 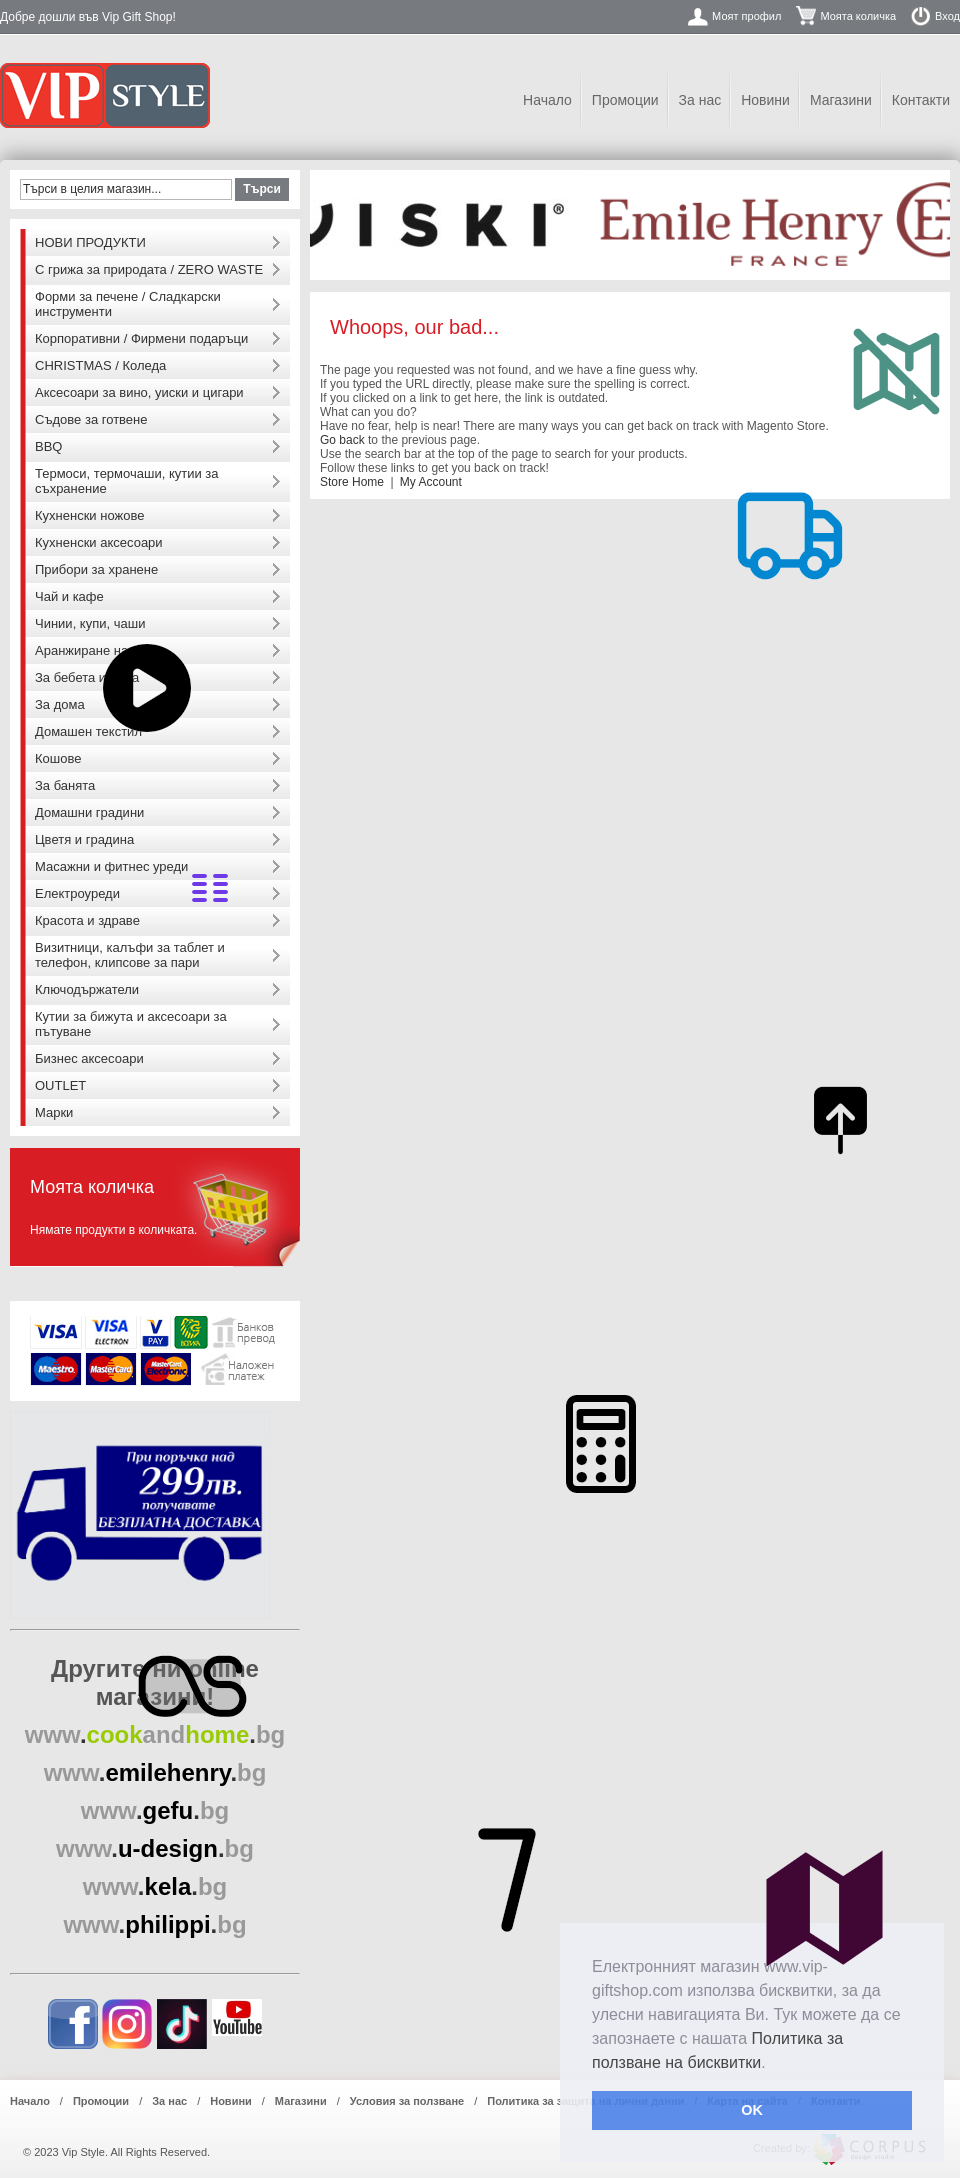 I want to click on open the map view, so click(x=824, y=1908).